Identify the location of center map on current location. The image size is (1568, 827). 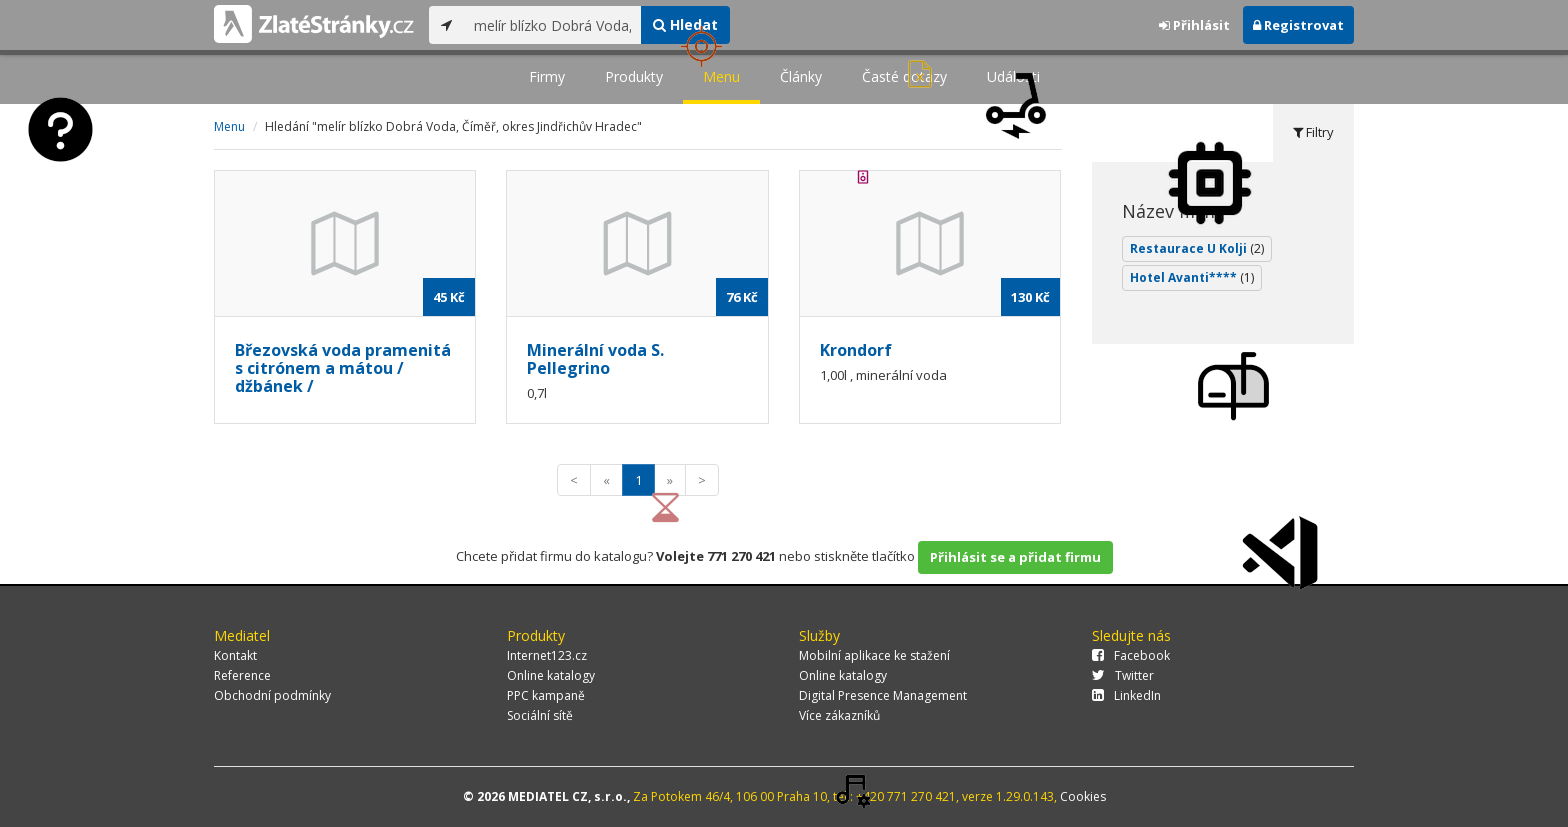
(701, 46).